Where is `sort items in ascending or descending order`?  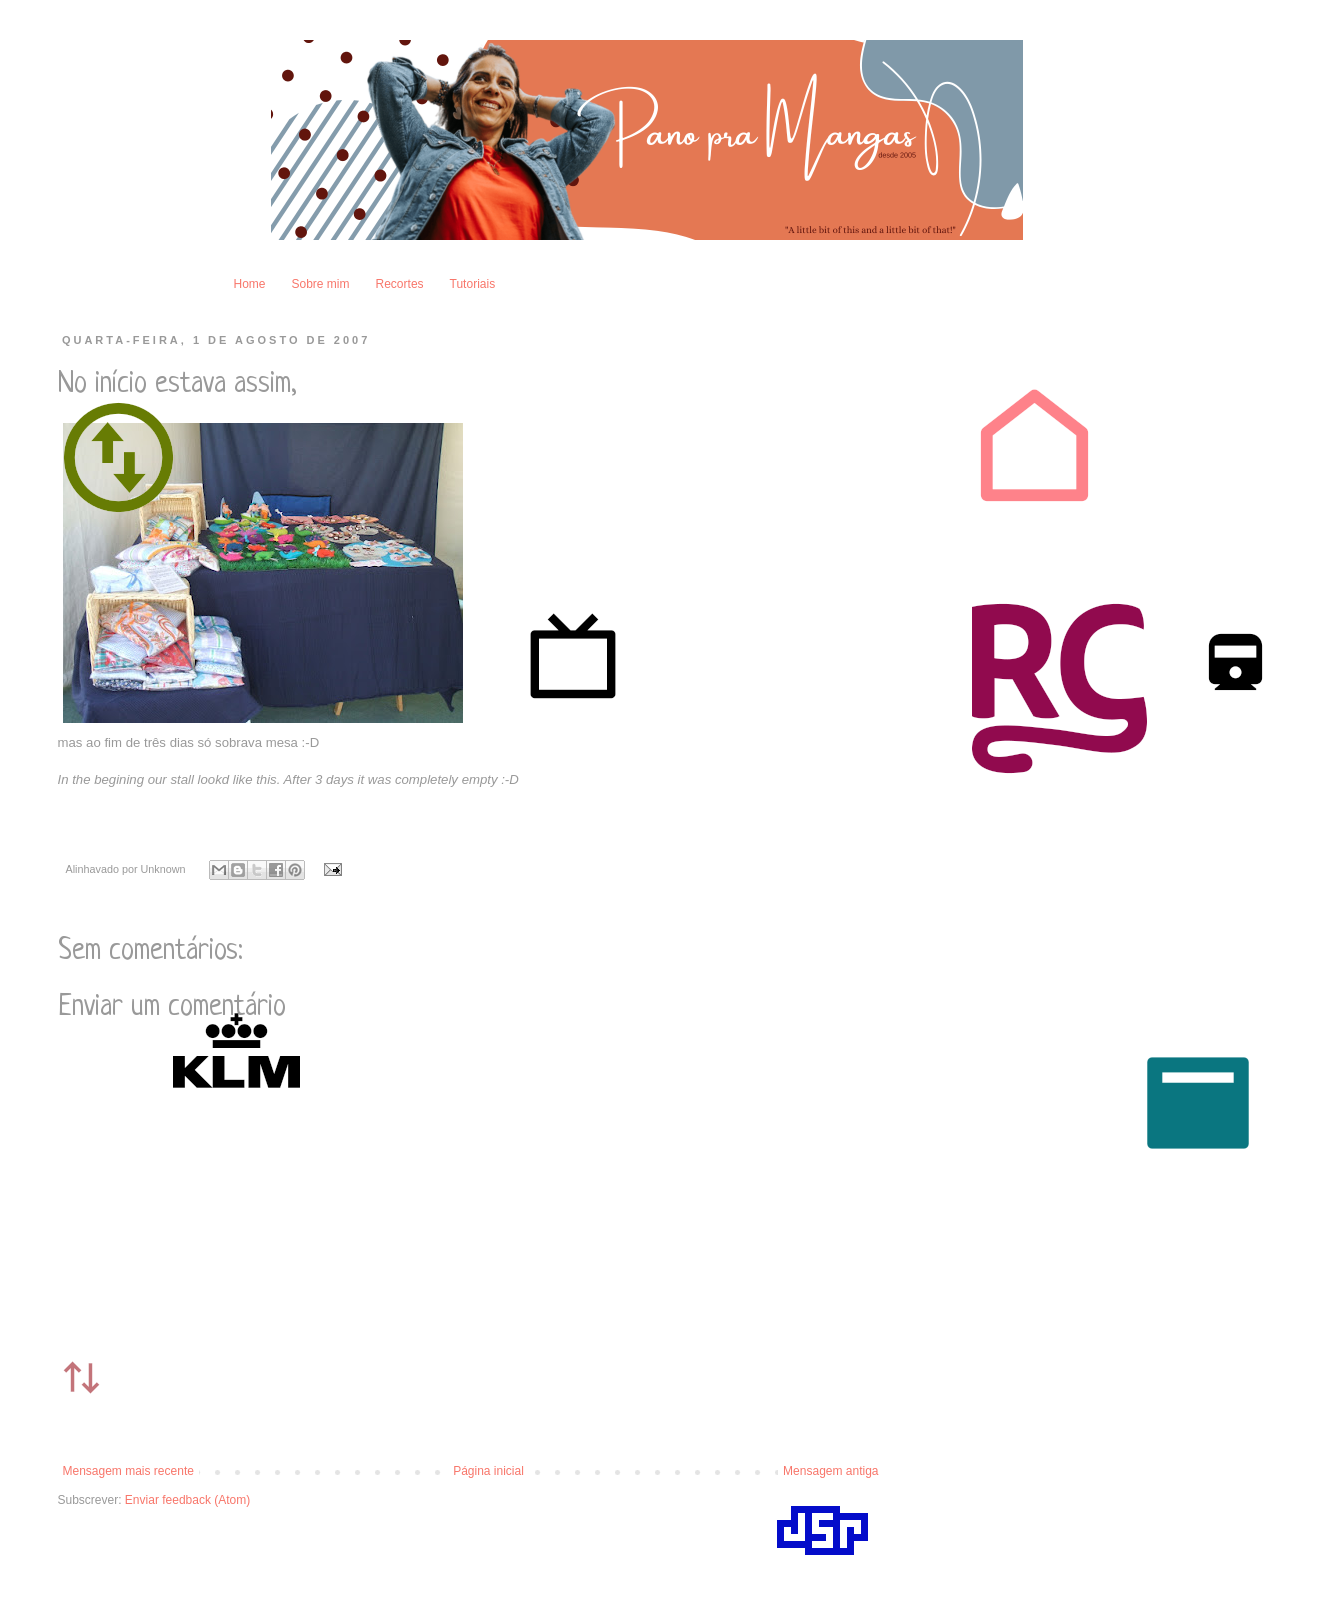
sort items in ascending or descending order is located at coordinates (81, 1377).